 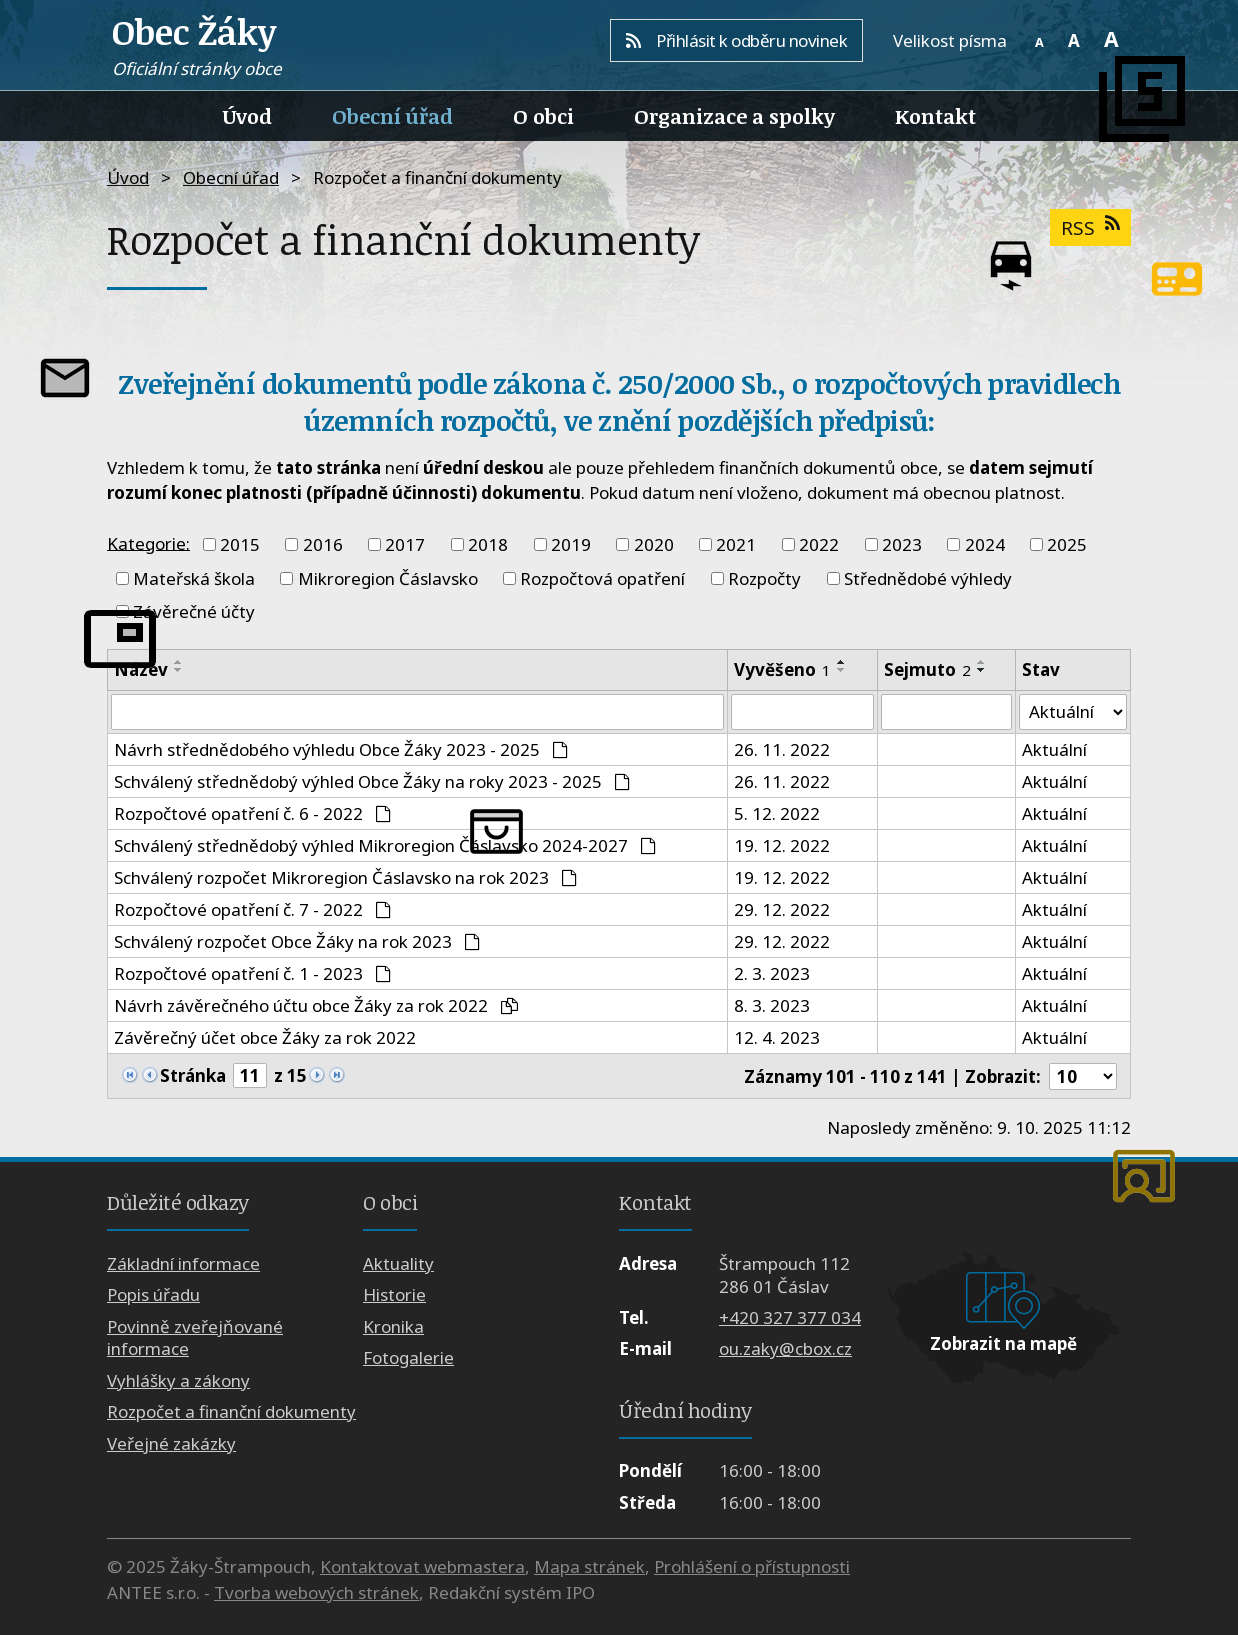 What do you see at coordinates (1177, 279) in the screenshot?
I see `access digital tachograph or driver logging device` at bounding box center [1177, 279].